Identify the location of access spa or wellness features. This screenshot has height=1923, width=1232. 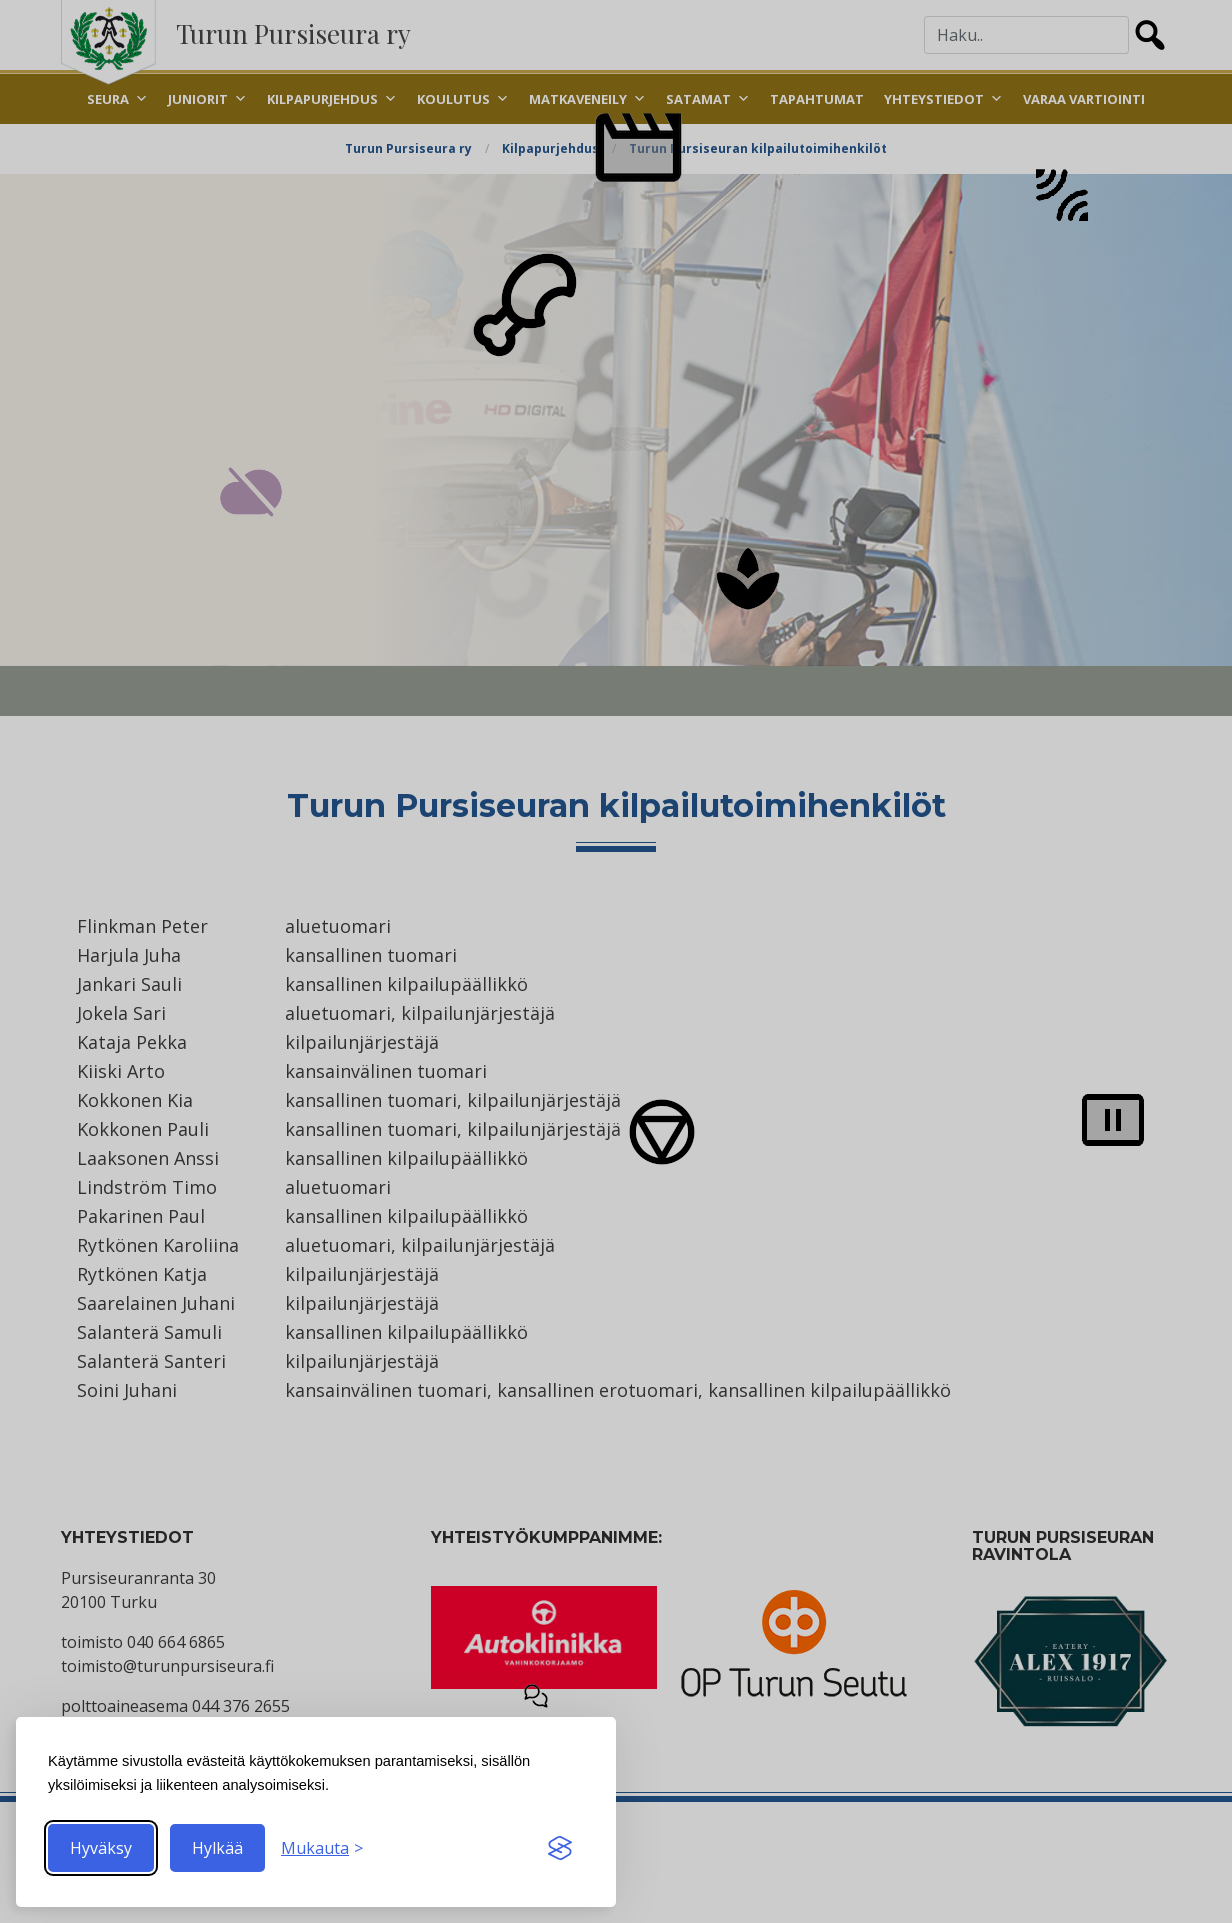
(748, 578).